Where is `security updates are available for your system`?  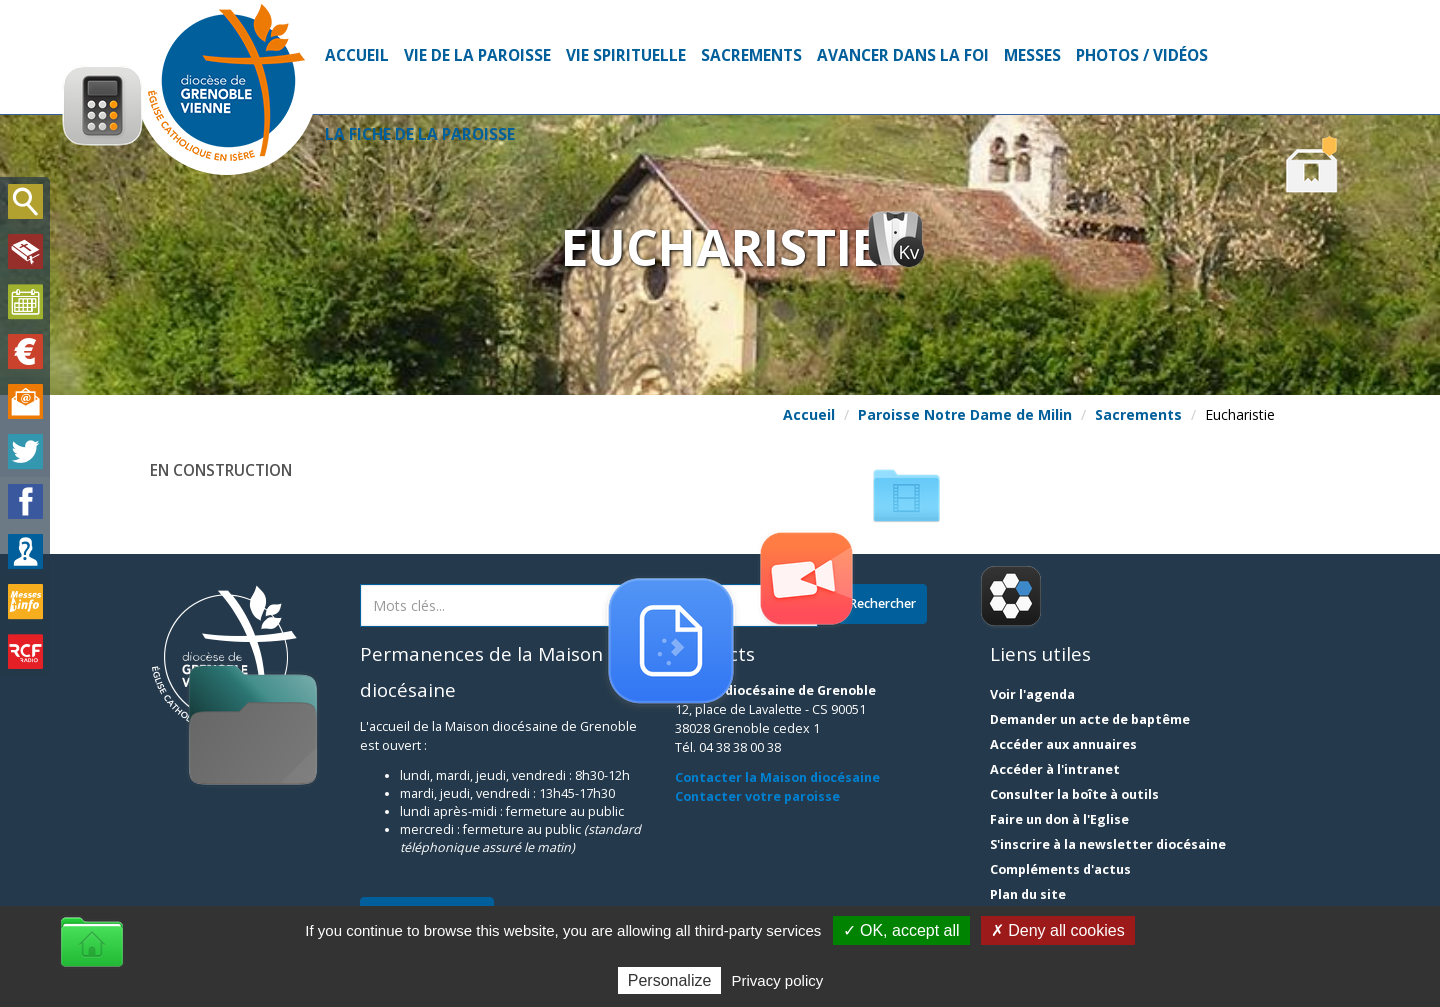 security updates are available for your system is located at coordinates (1311, 163).